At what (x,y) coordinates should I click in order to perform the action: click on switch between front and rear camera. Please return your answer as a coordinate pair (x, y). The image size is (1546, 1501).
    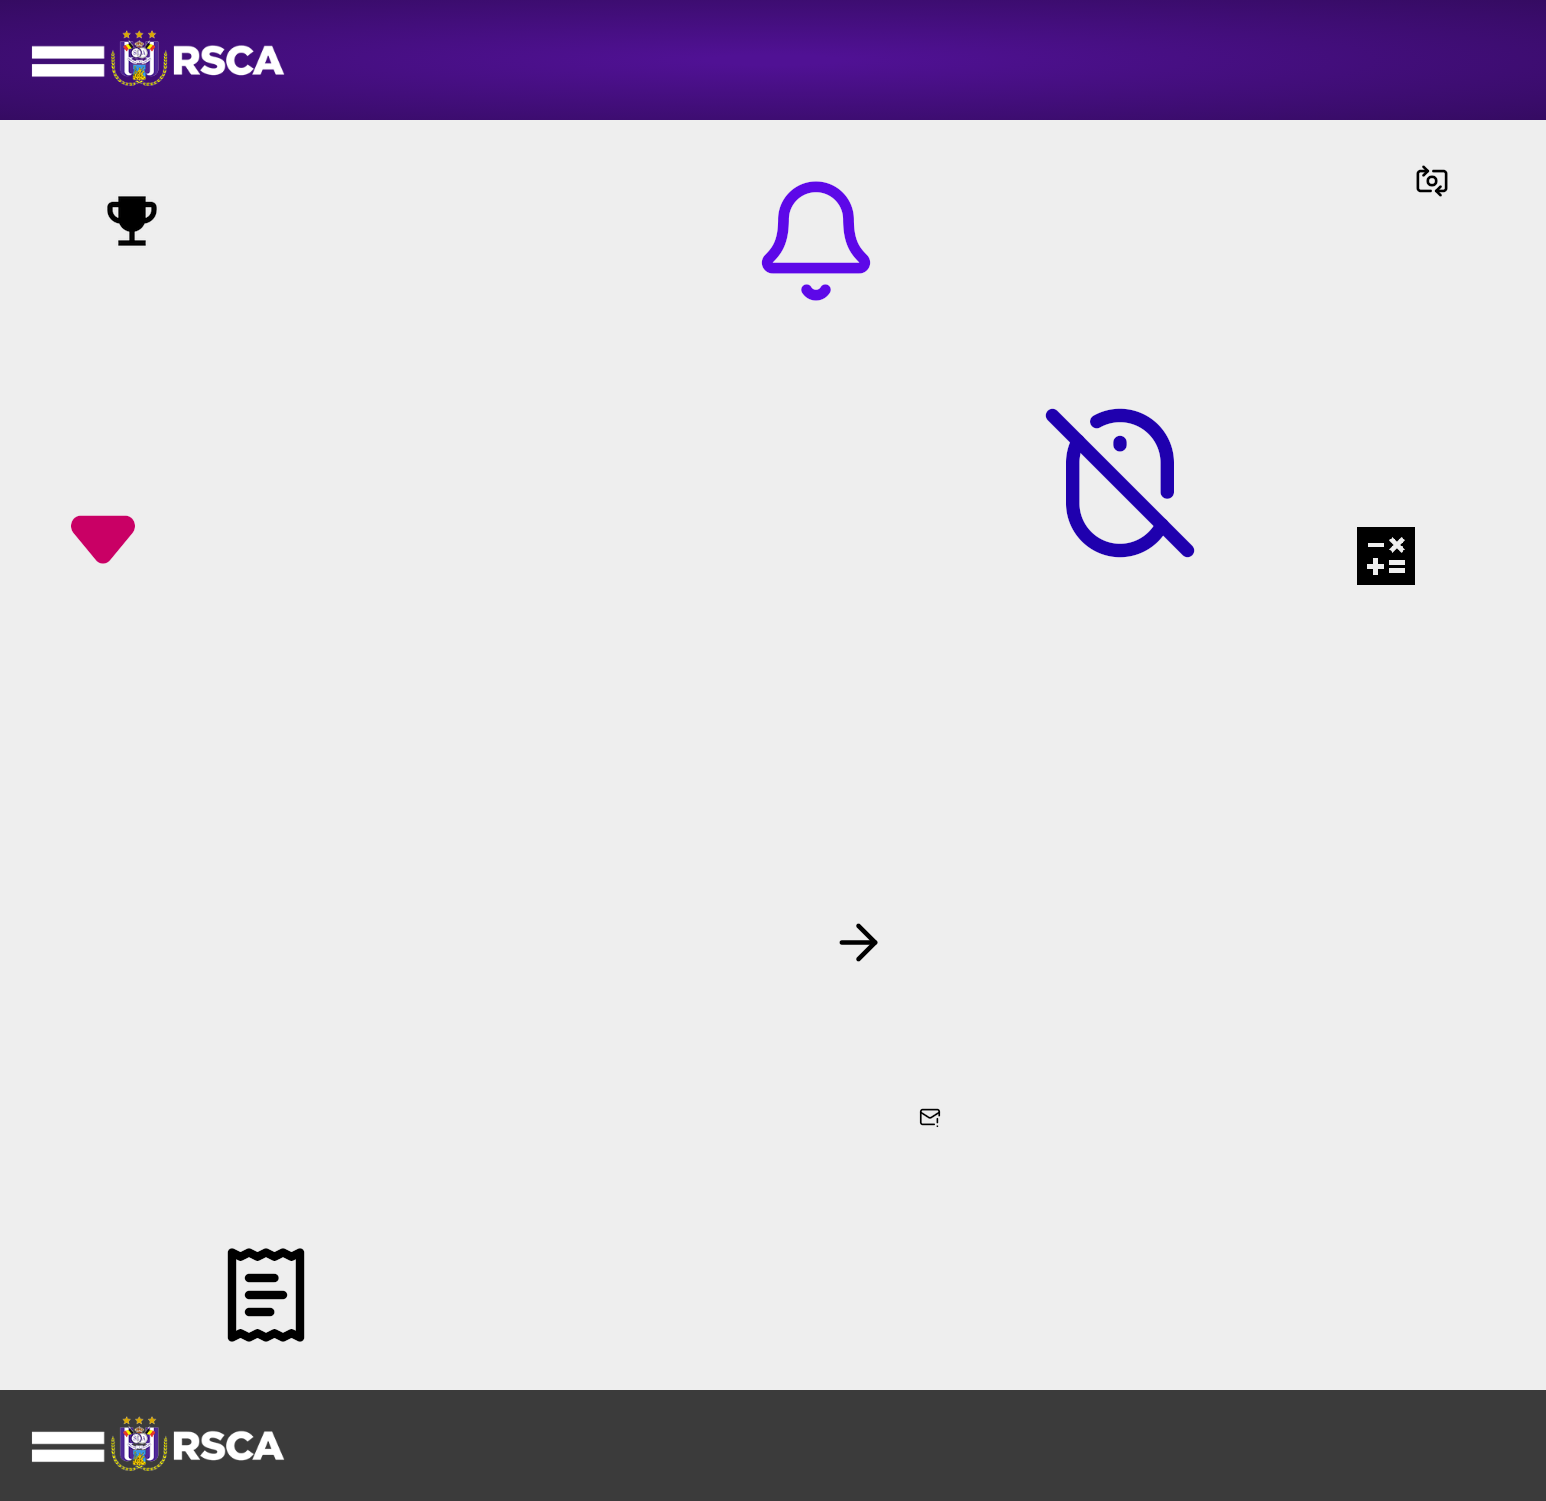
    Looking at the image, I should click on (1432, 181).